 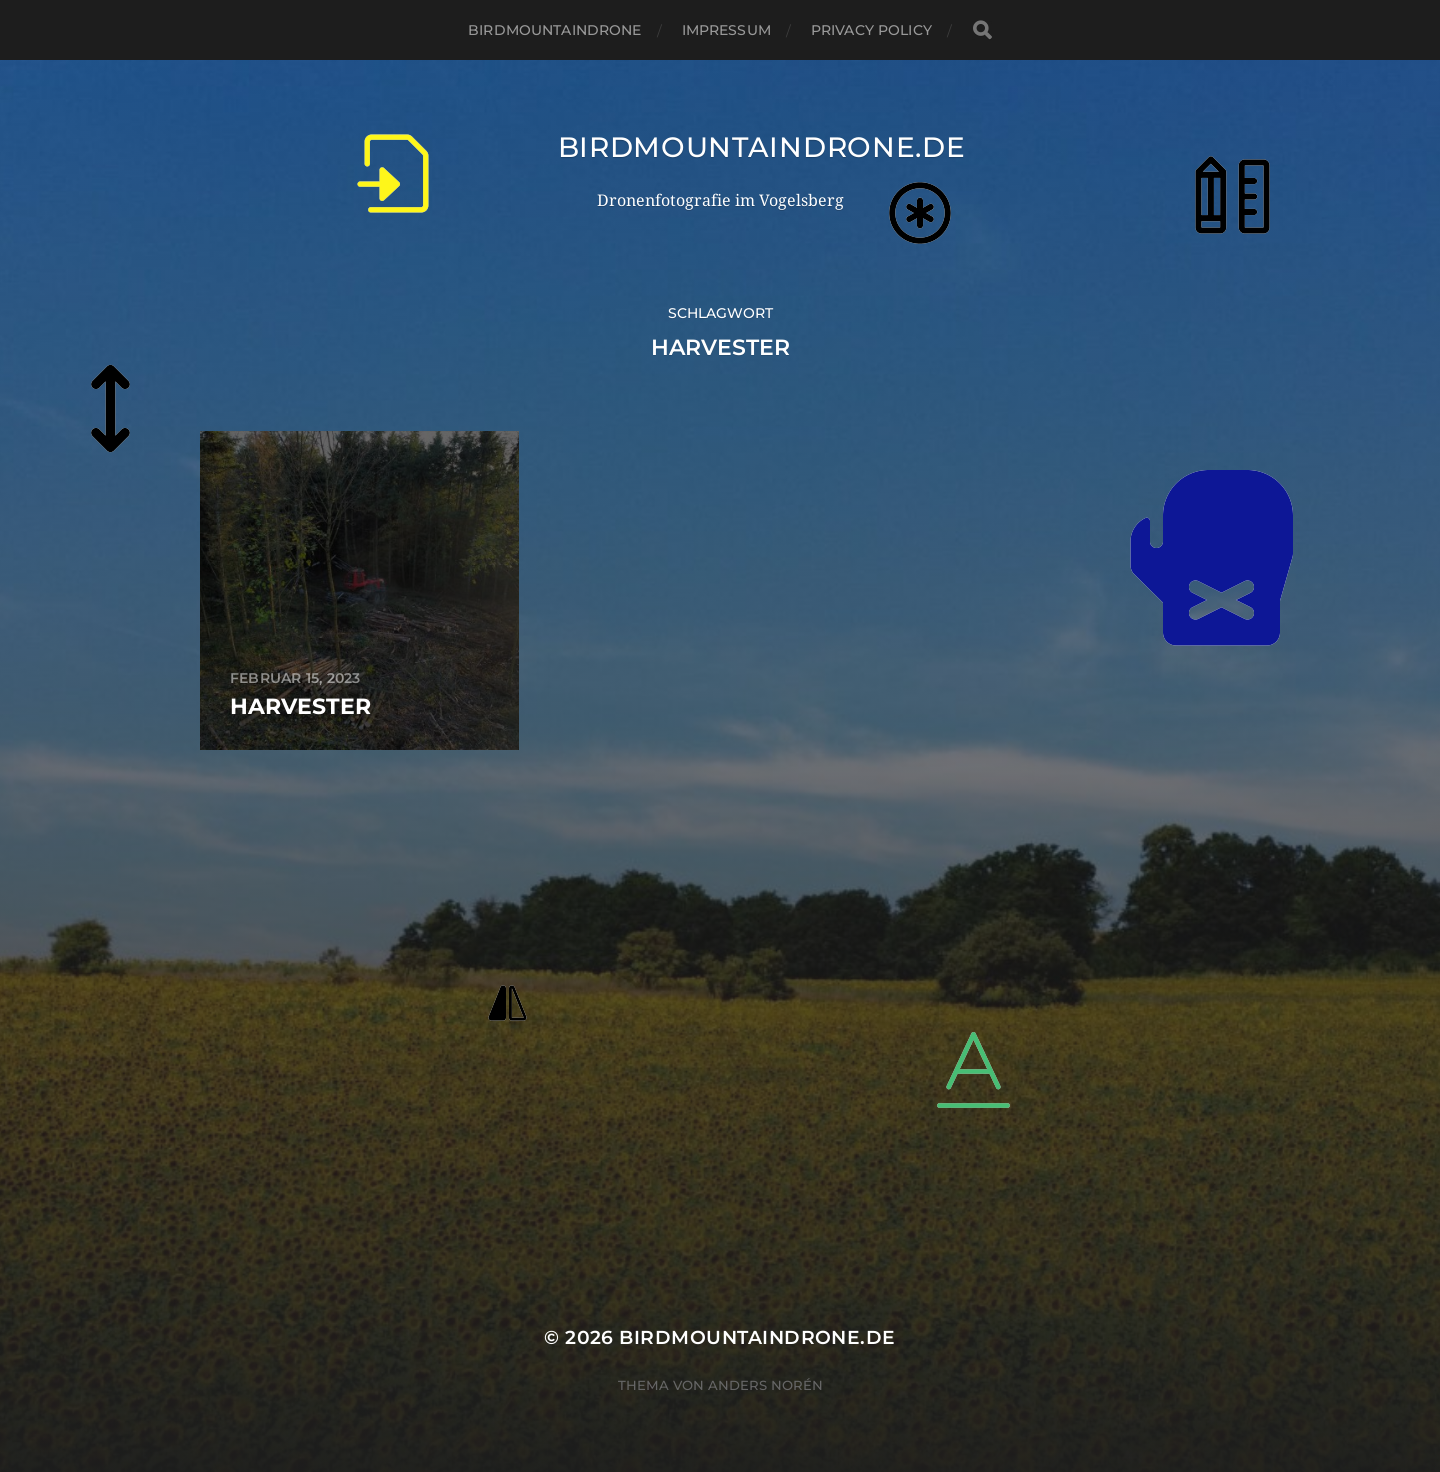 I want to click on indicates a file has been moved to another location, so click(x=396, y=173).